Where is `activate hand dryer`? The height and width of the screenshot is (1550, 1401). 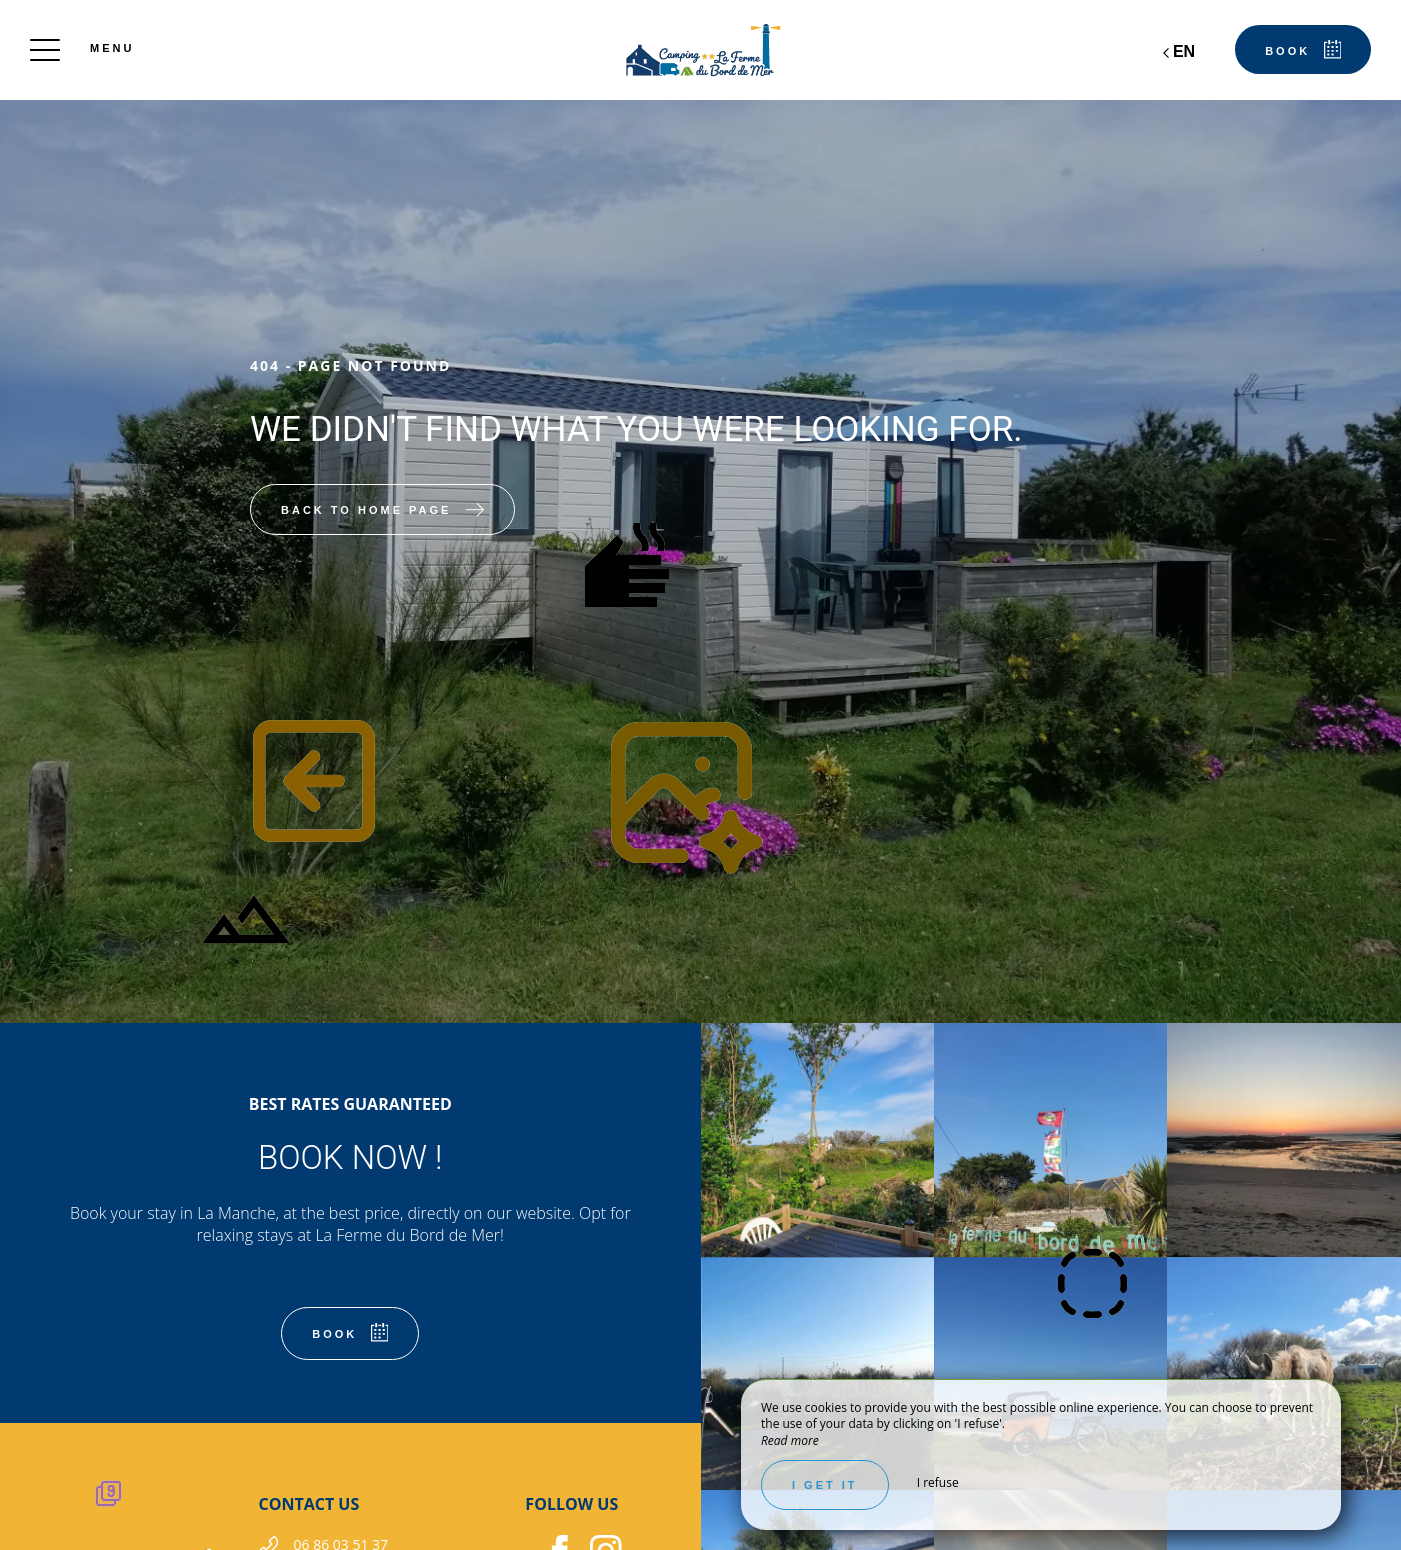 activate hand dryer is located at coordinates (629, 563).